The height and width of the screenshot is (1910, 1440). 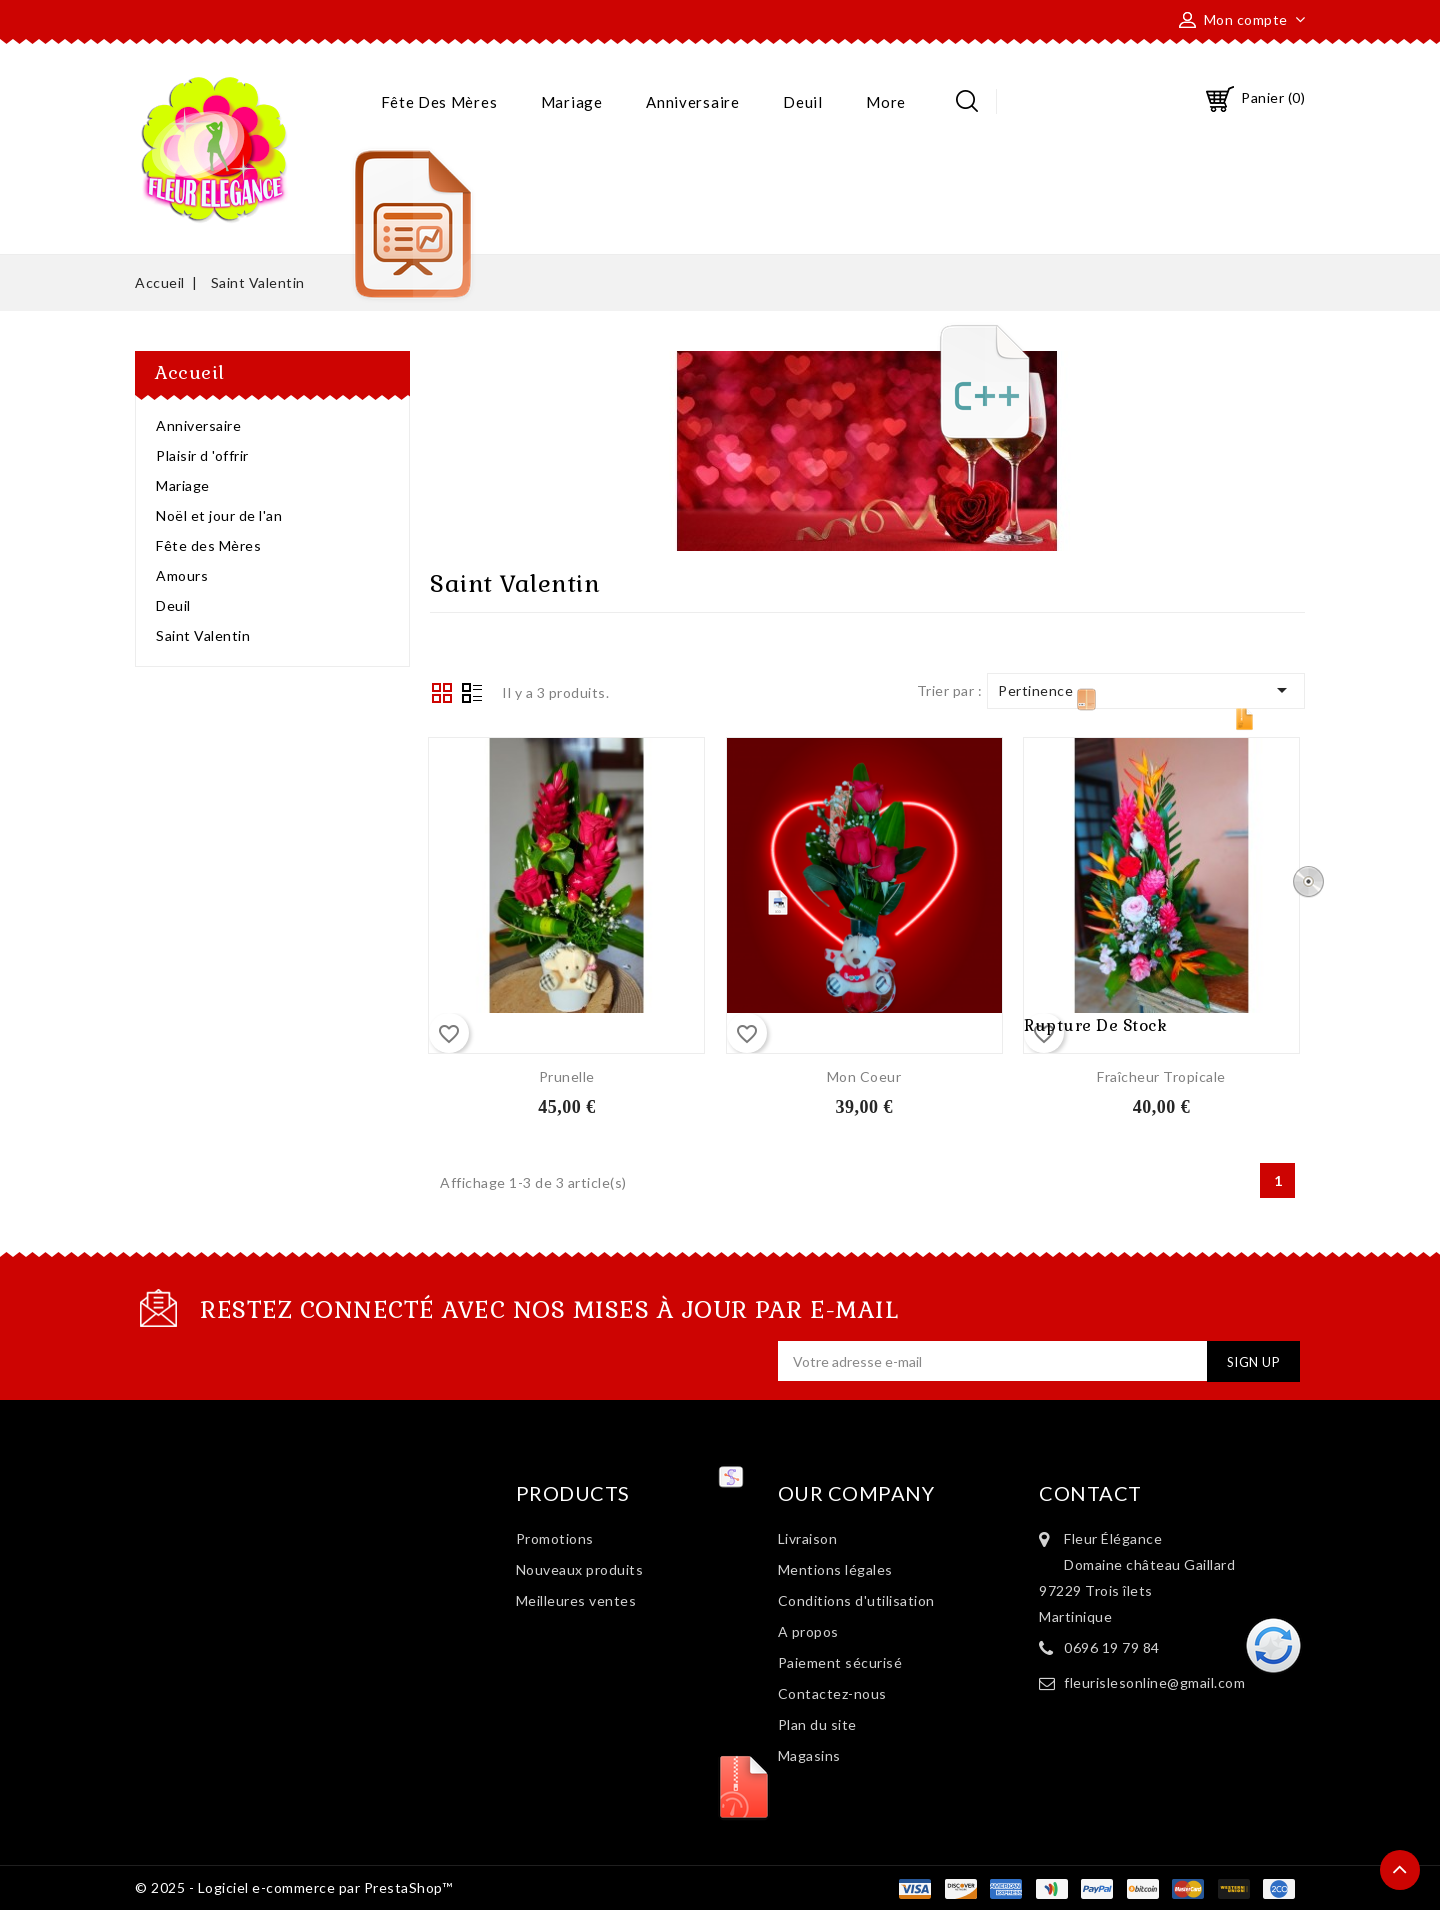 I want to click on open a libreoffice impress presentation template, so click(x=413, y=224).